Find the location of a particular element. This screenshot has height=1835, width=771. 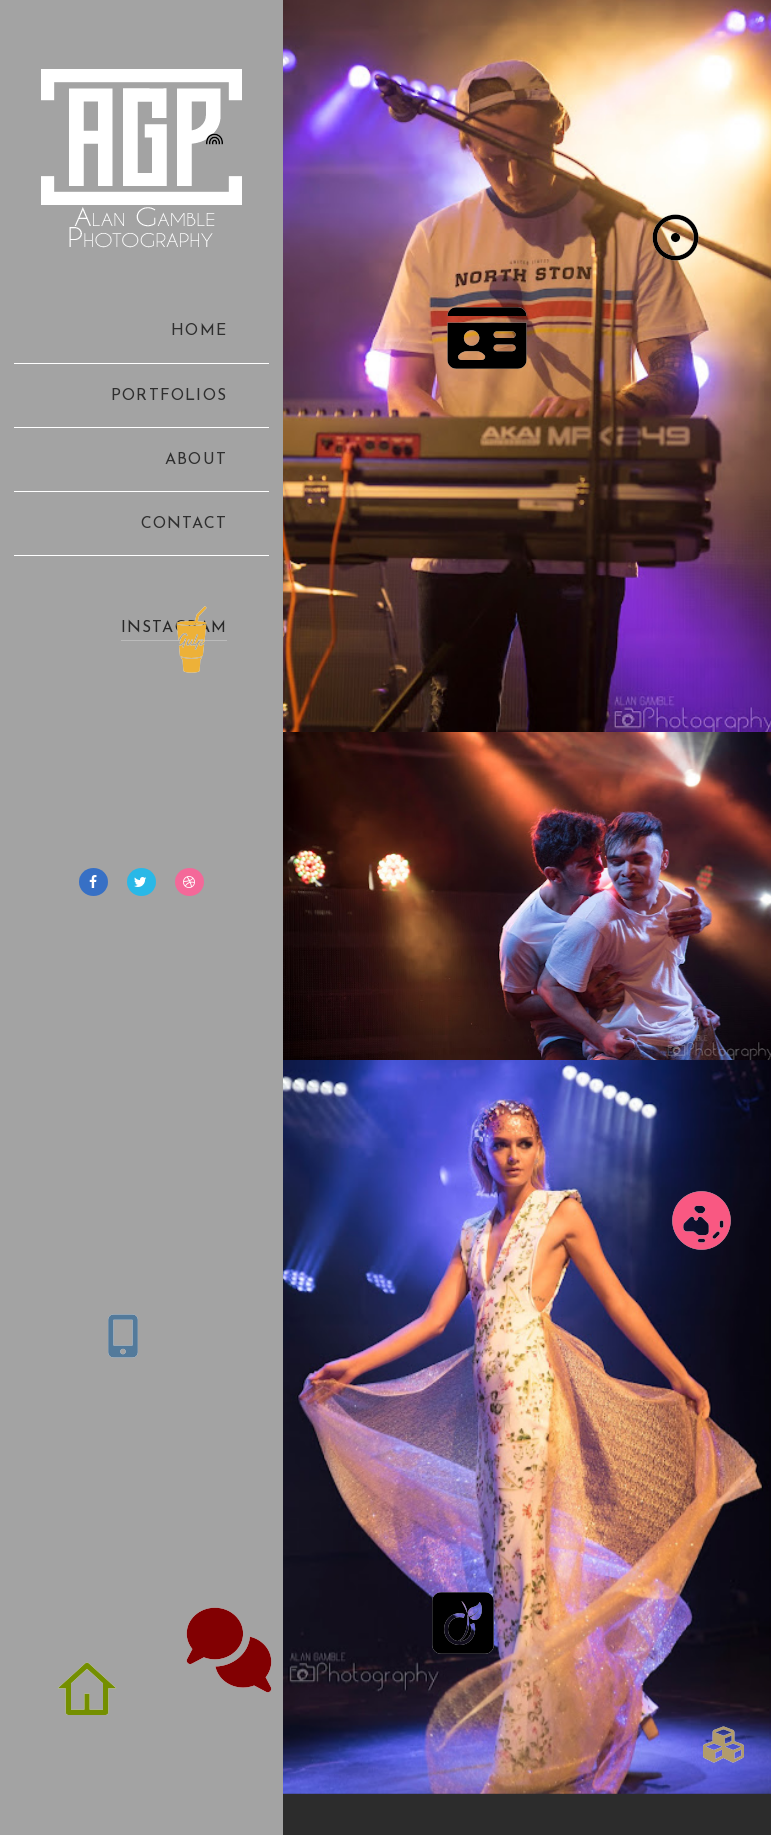

visit docs.rs documentation site is located at coordinates (723, 1744).